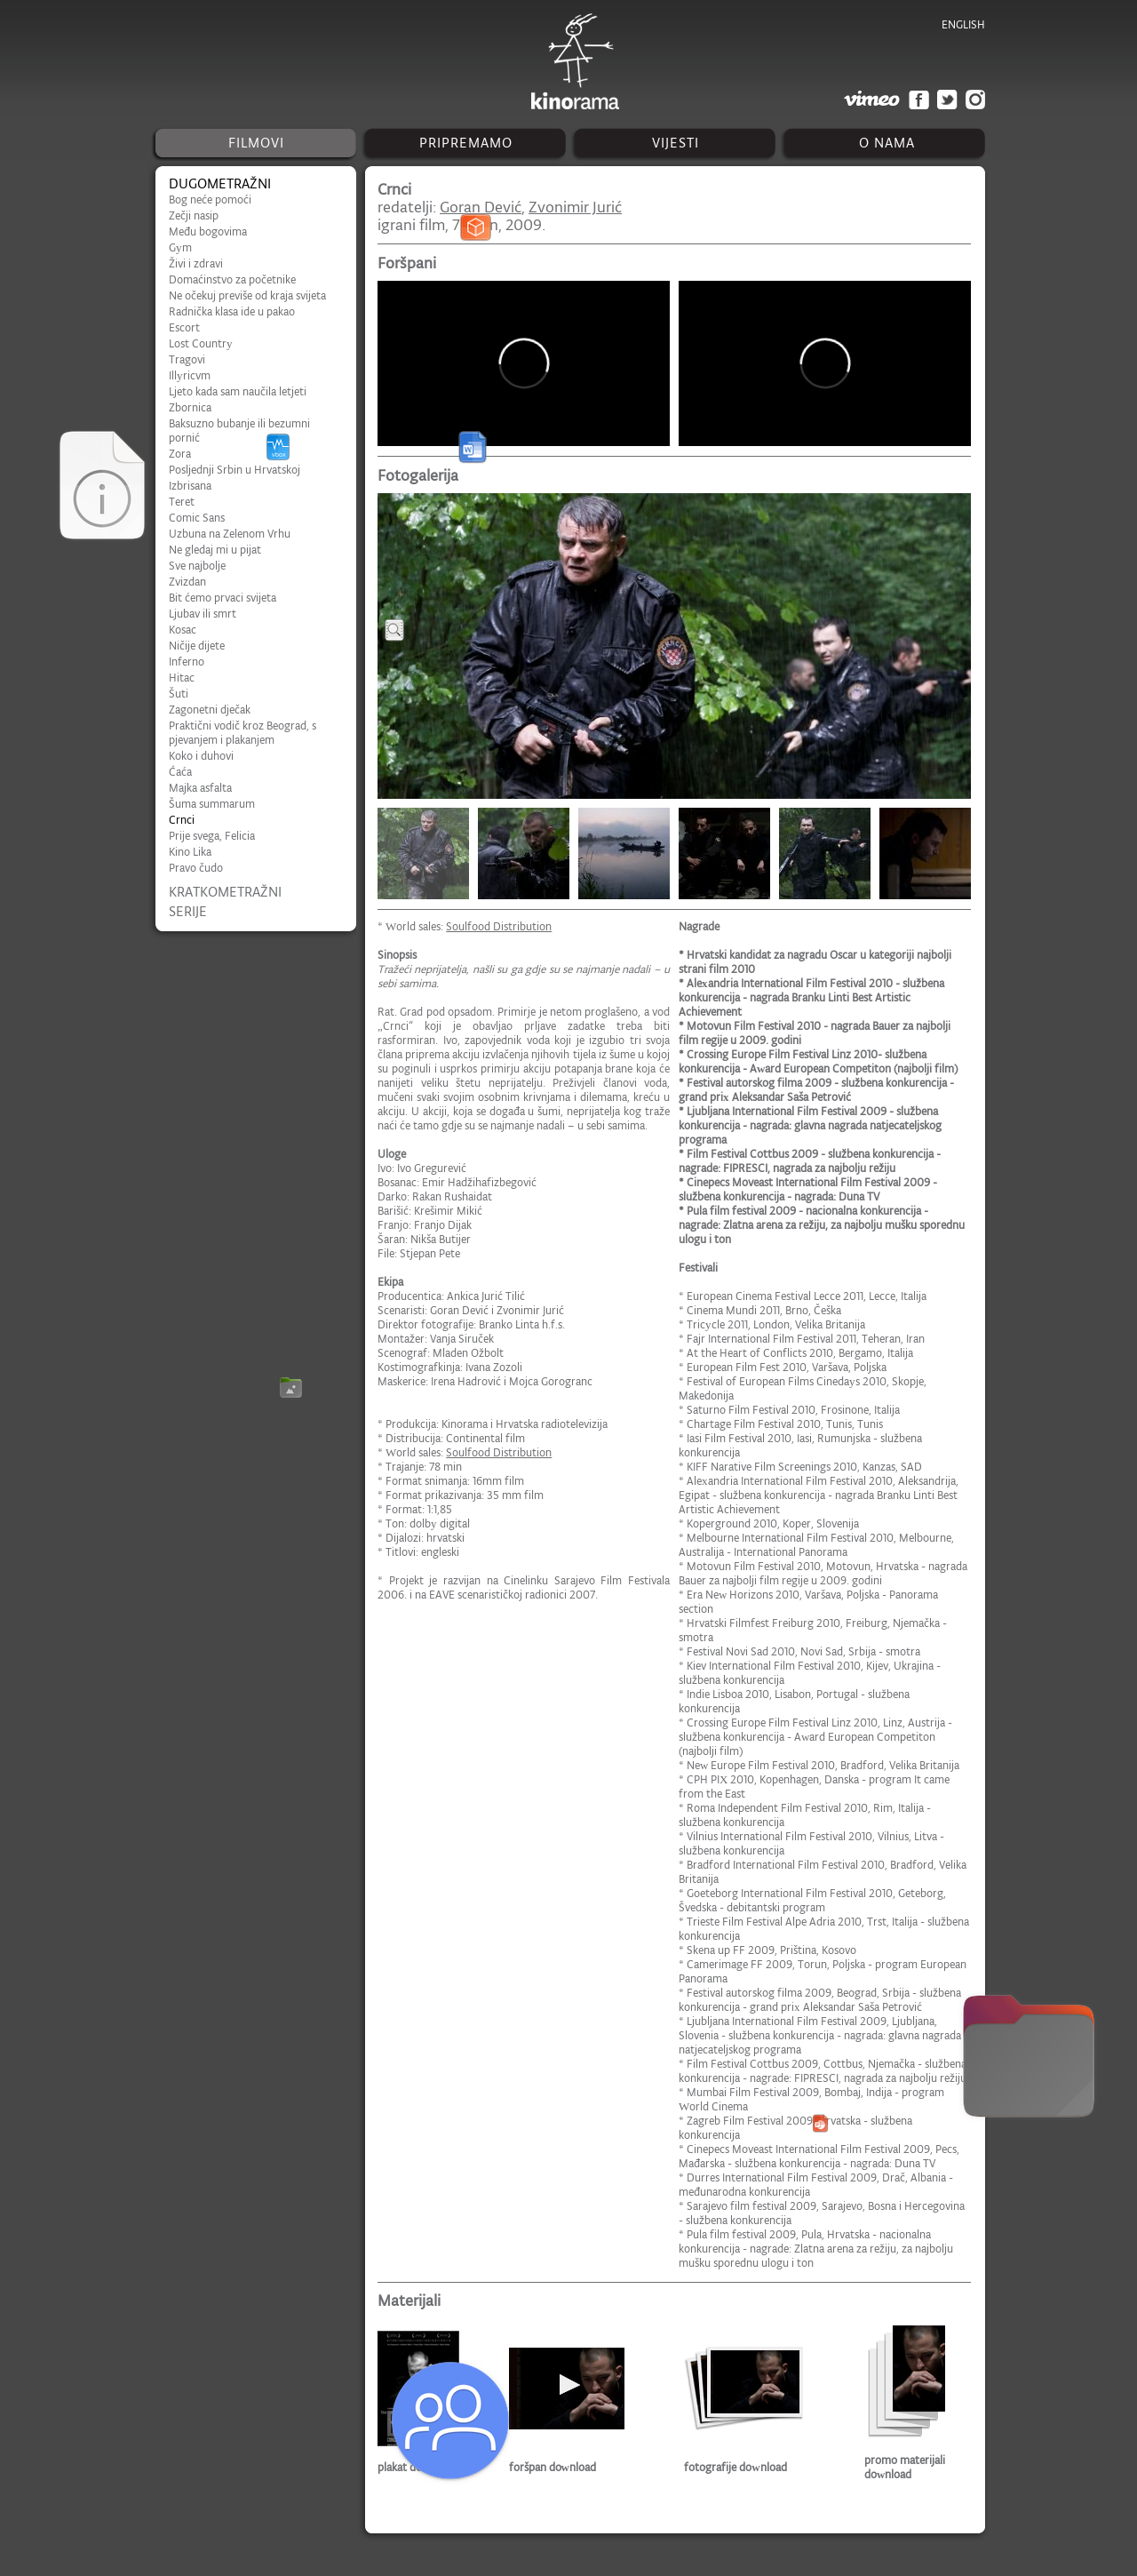 This screenshot has width=1137, height=2576. What do you see at coordinates (820, 2123) in the screenshot?
I see `a powerpoint presentation file` at bounding box center [820, 2123].